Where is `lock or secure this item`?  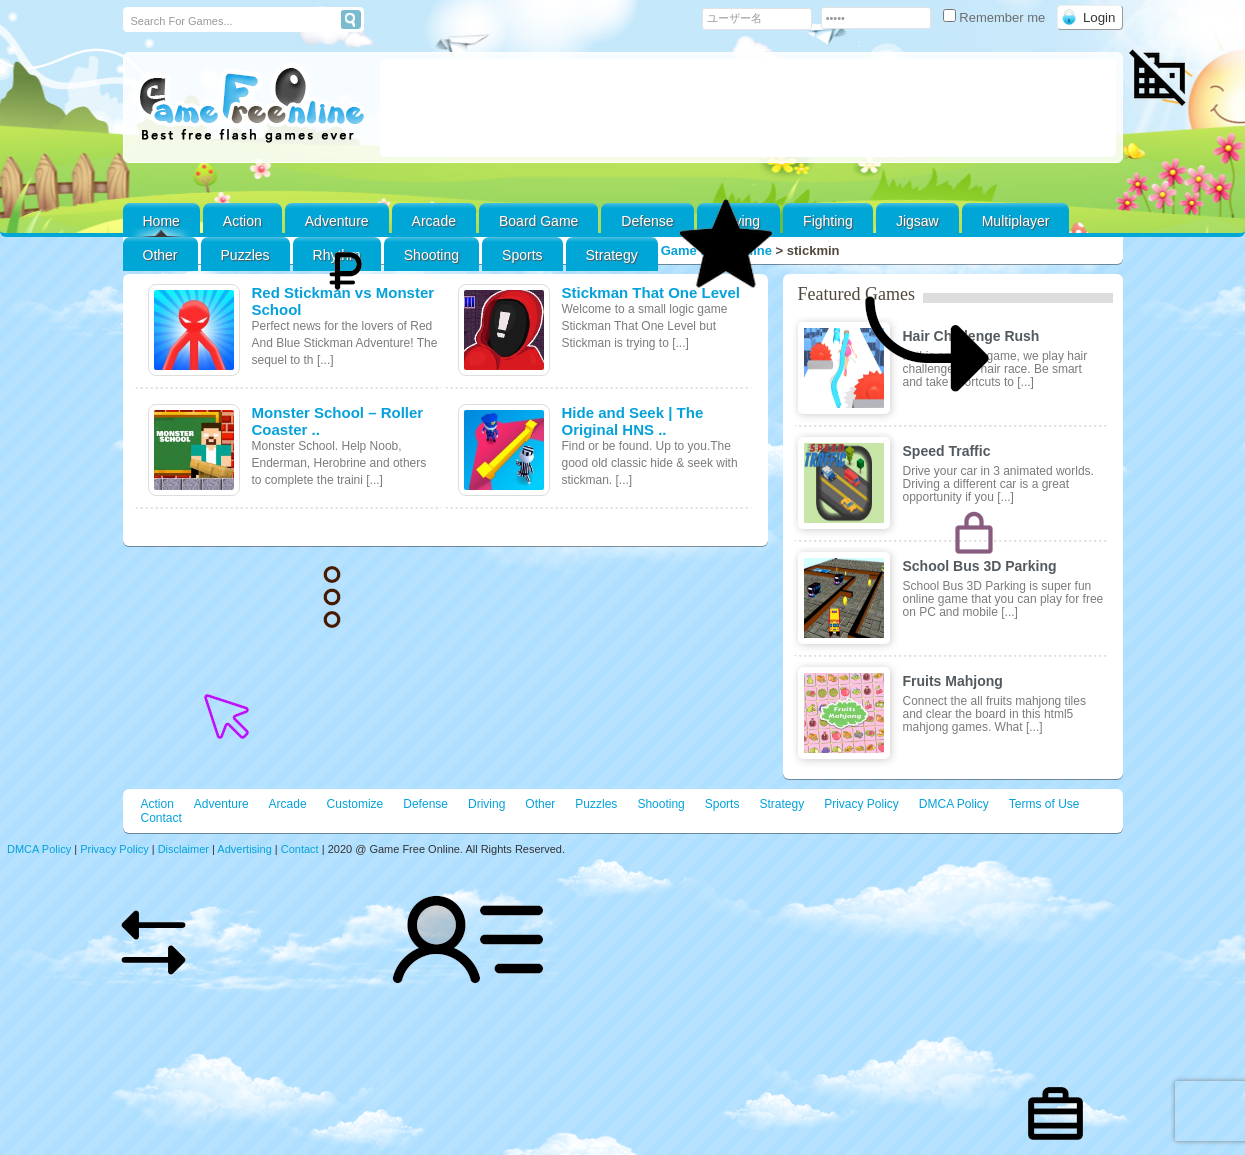 lock or secure this item is located at coordinates (974, 535).